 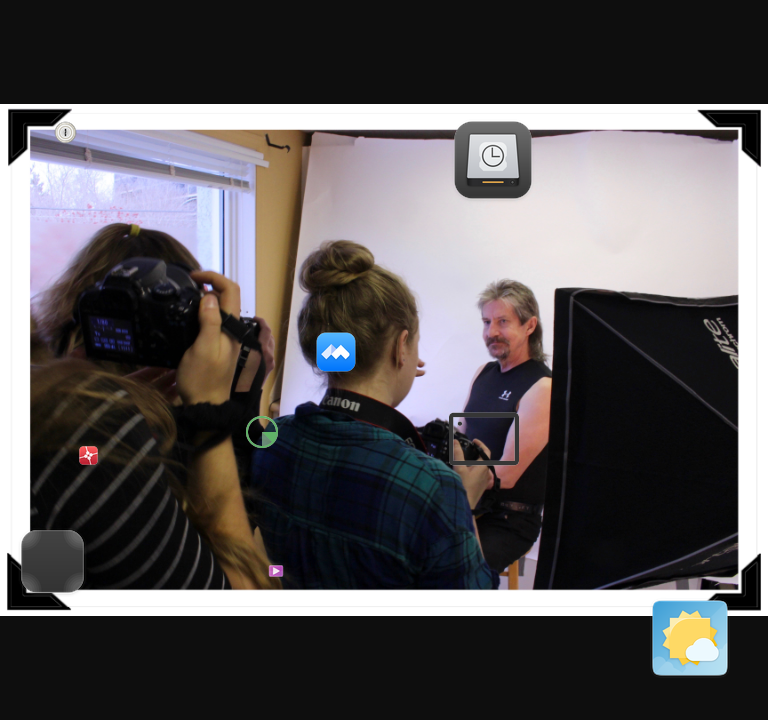 I want to click on open multimedia or video player app, so click(x=276, y=571).